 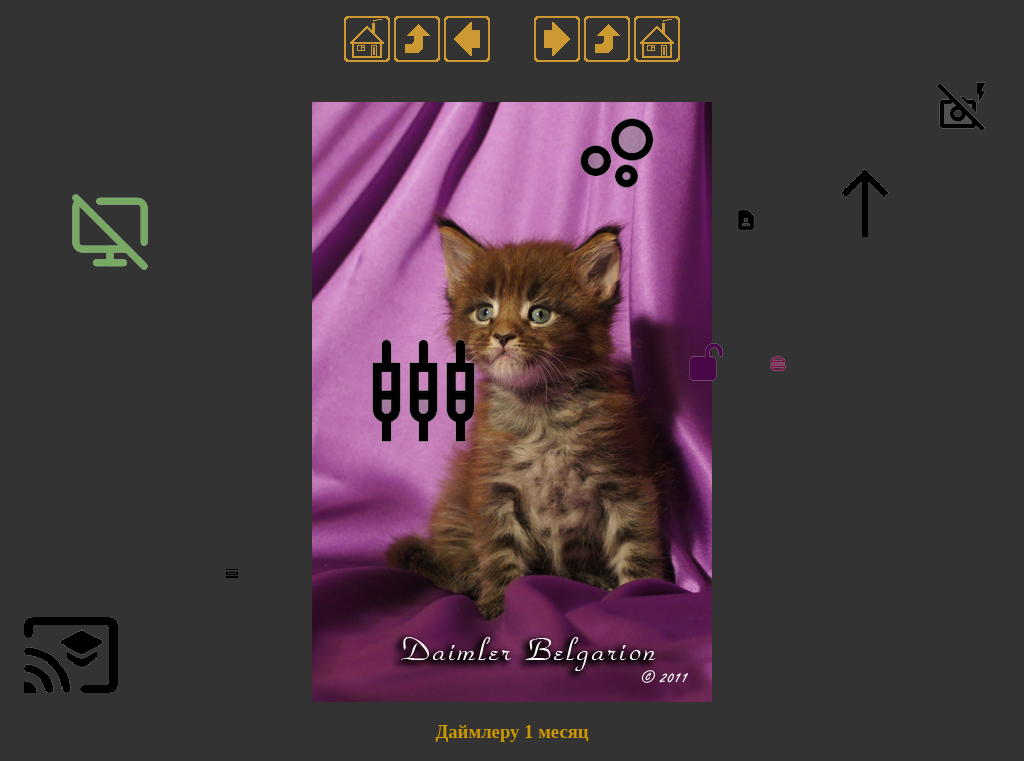 I want to click on unlock or access secured content, so click(x=703, y=363).